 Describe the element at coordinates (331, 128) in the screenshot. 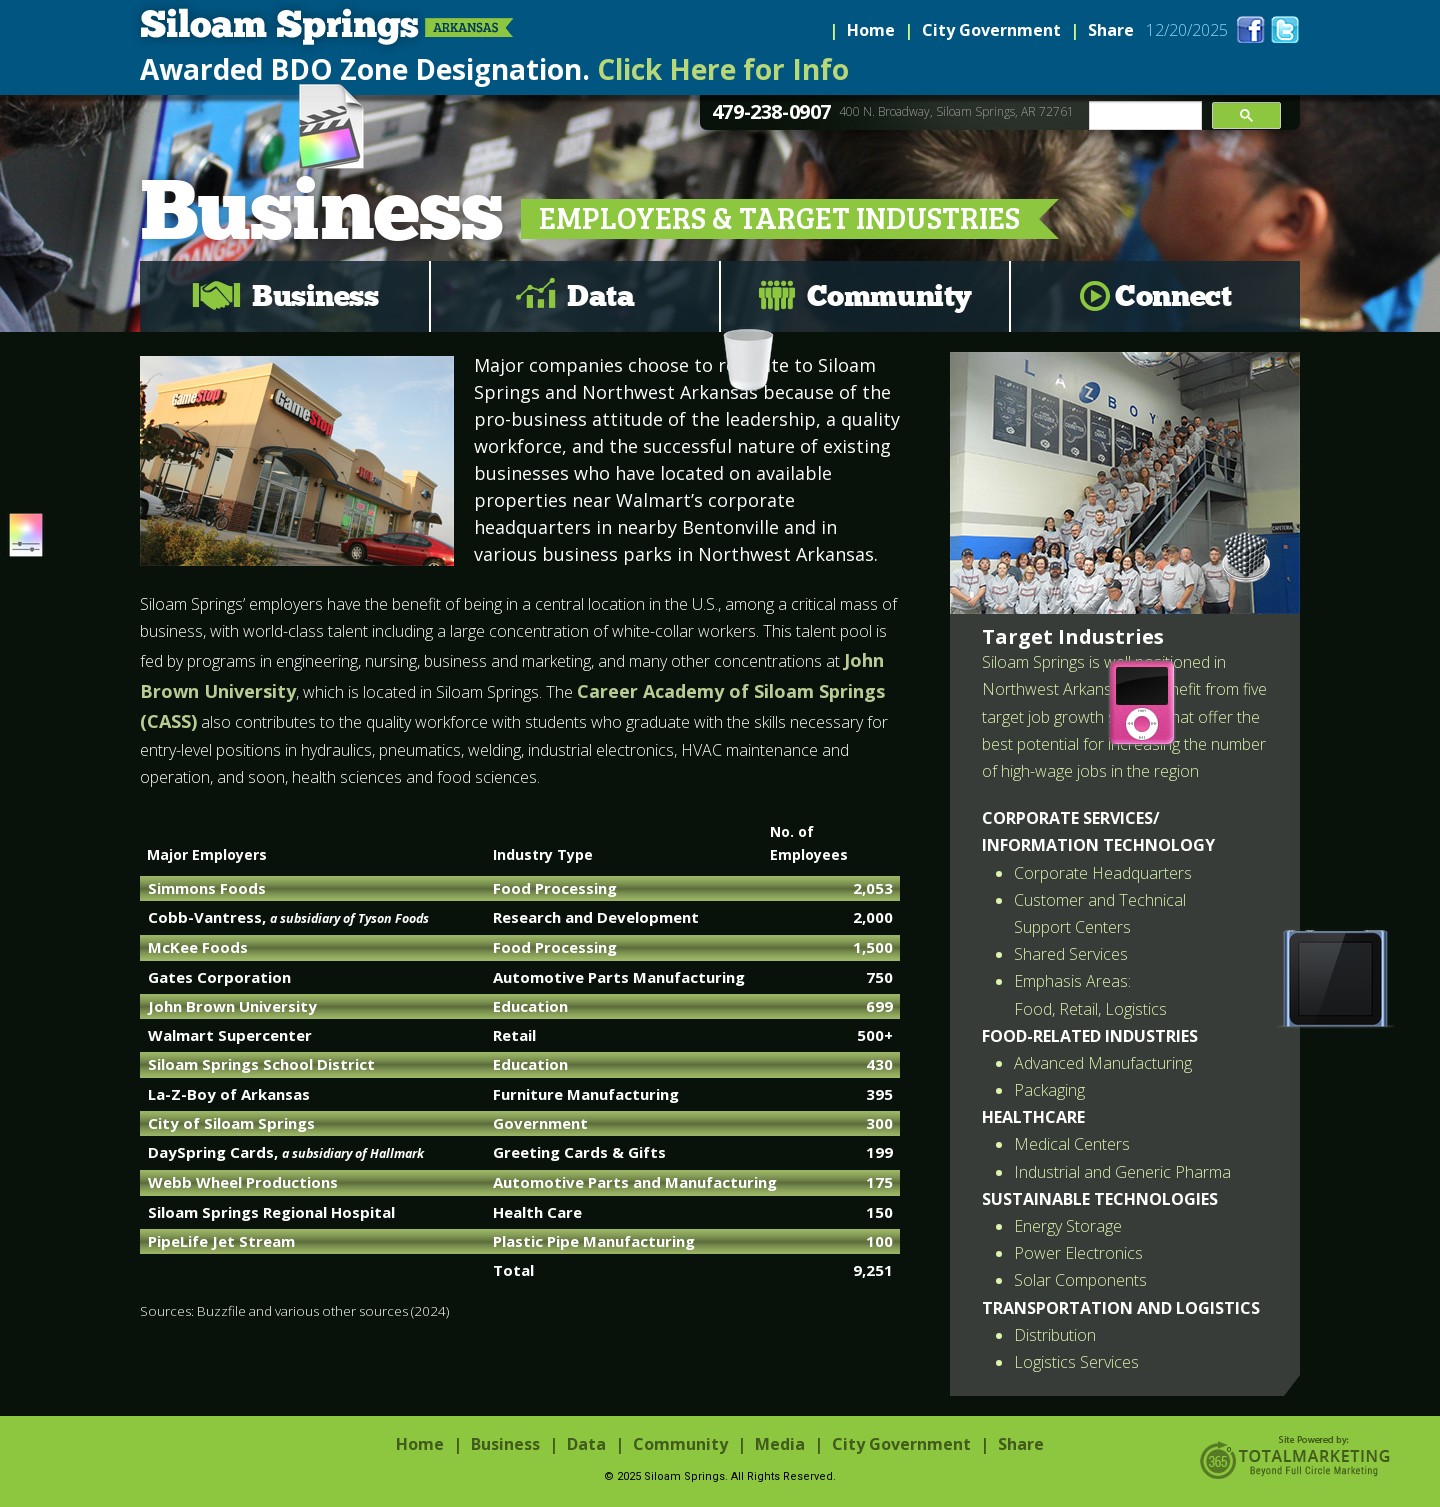

I see `create a new video project in iMovie` at that location.